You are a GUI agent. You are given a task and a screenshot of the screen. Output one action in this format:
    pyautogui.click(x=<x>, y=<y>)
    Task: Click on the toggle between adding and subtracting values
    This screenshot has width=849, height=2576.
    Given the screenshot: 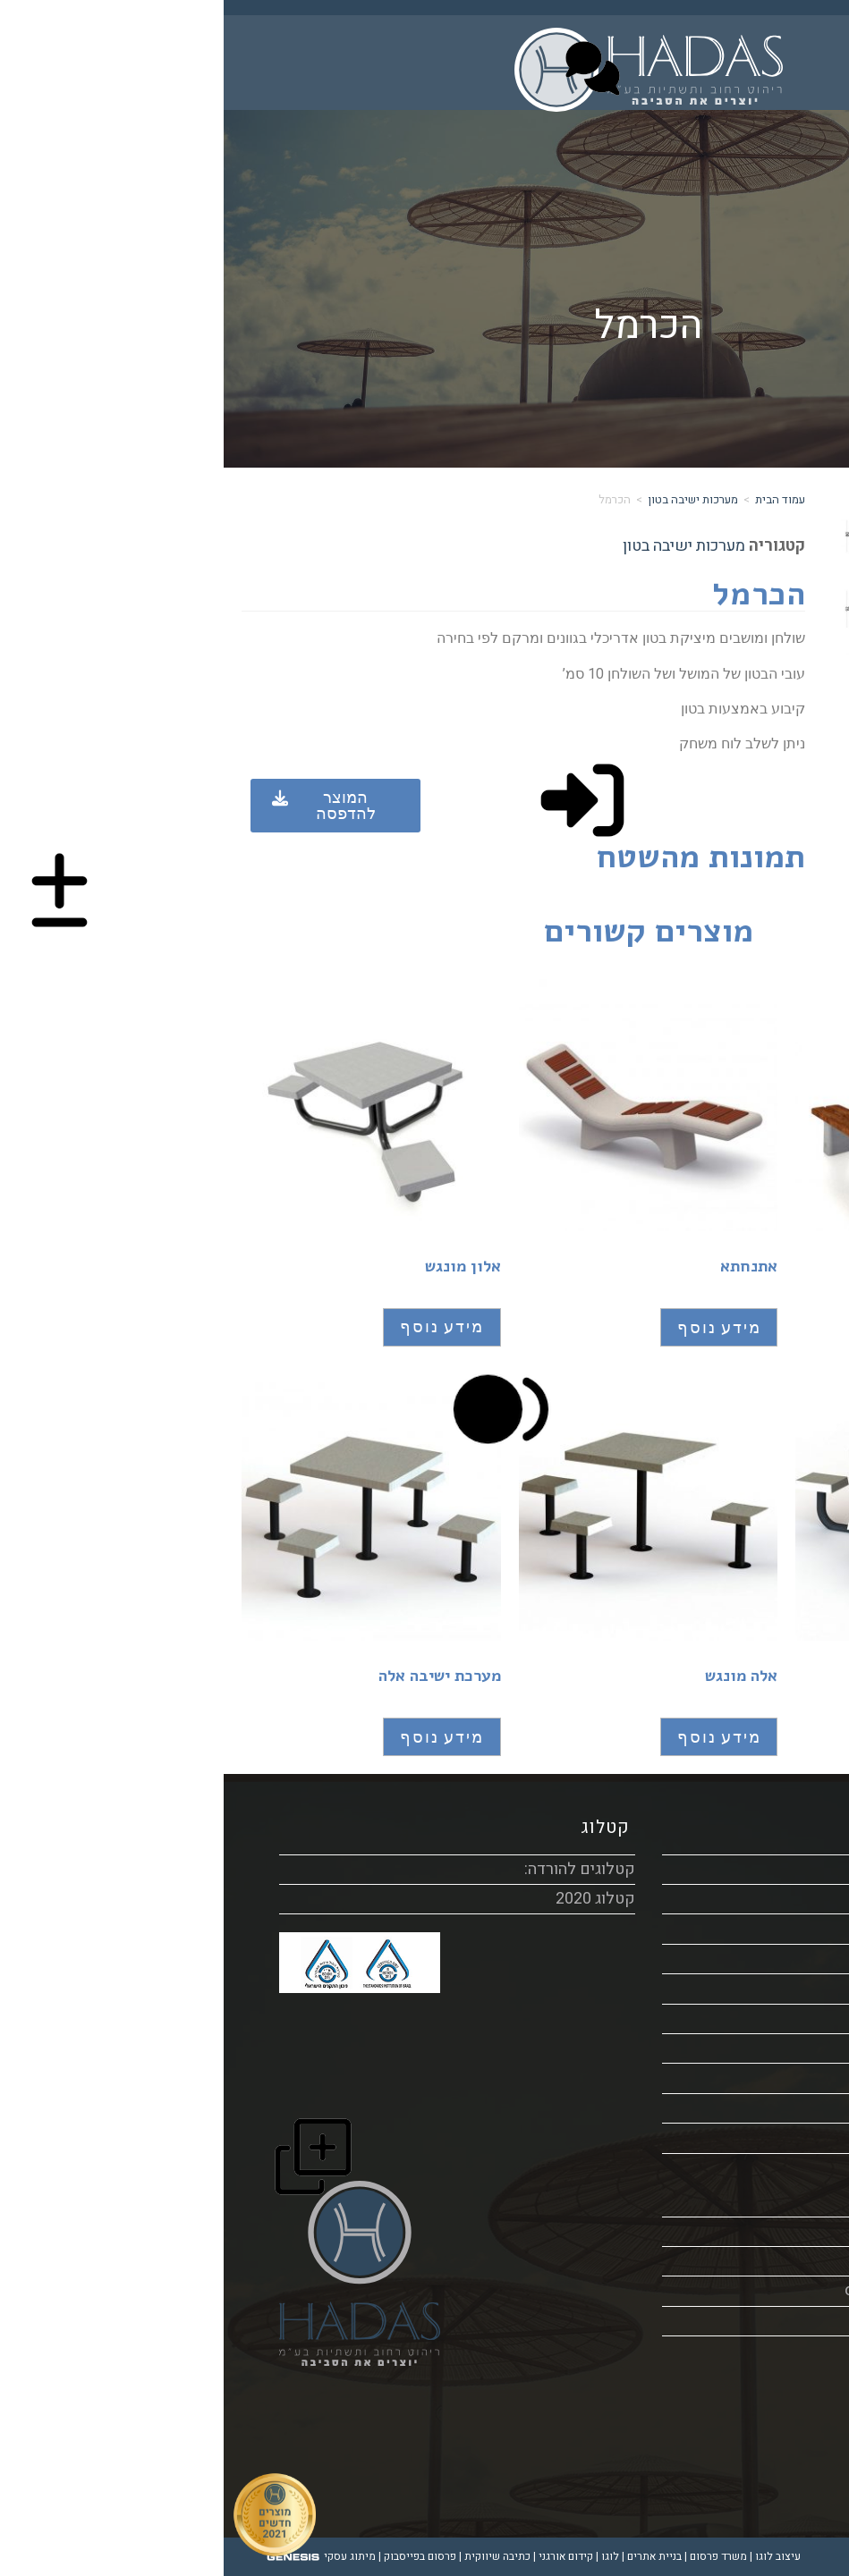 What is the action you would take?
    pyautogui.click(x=59, y=890)
    